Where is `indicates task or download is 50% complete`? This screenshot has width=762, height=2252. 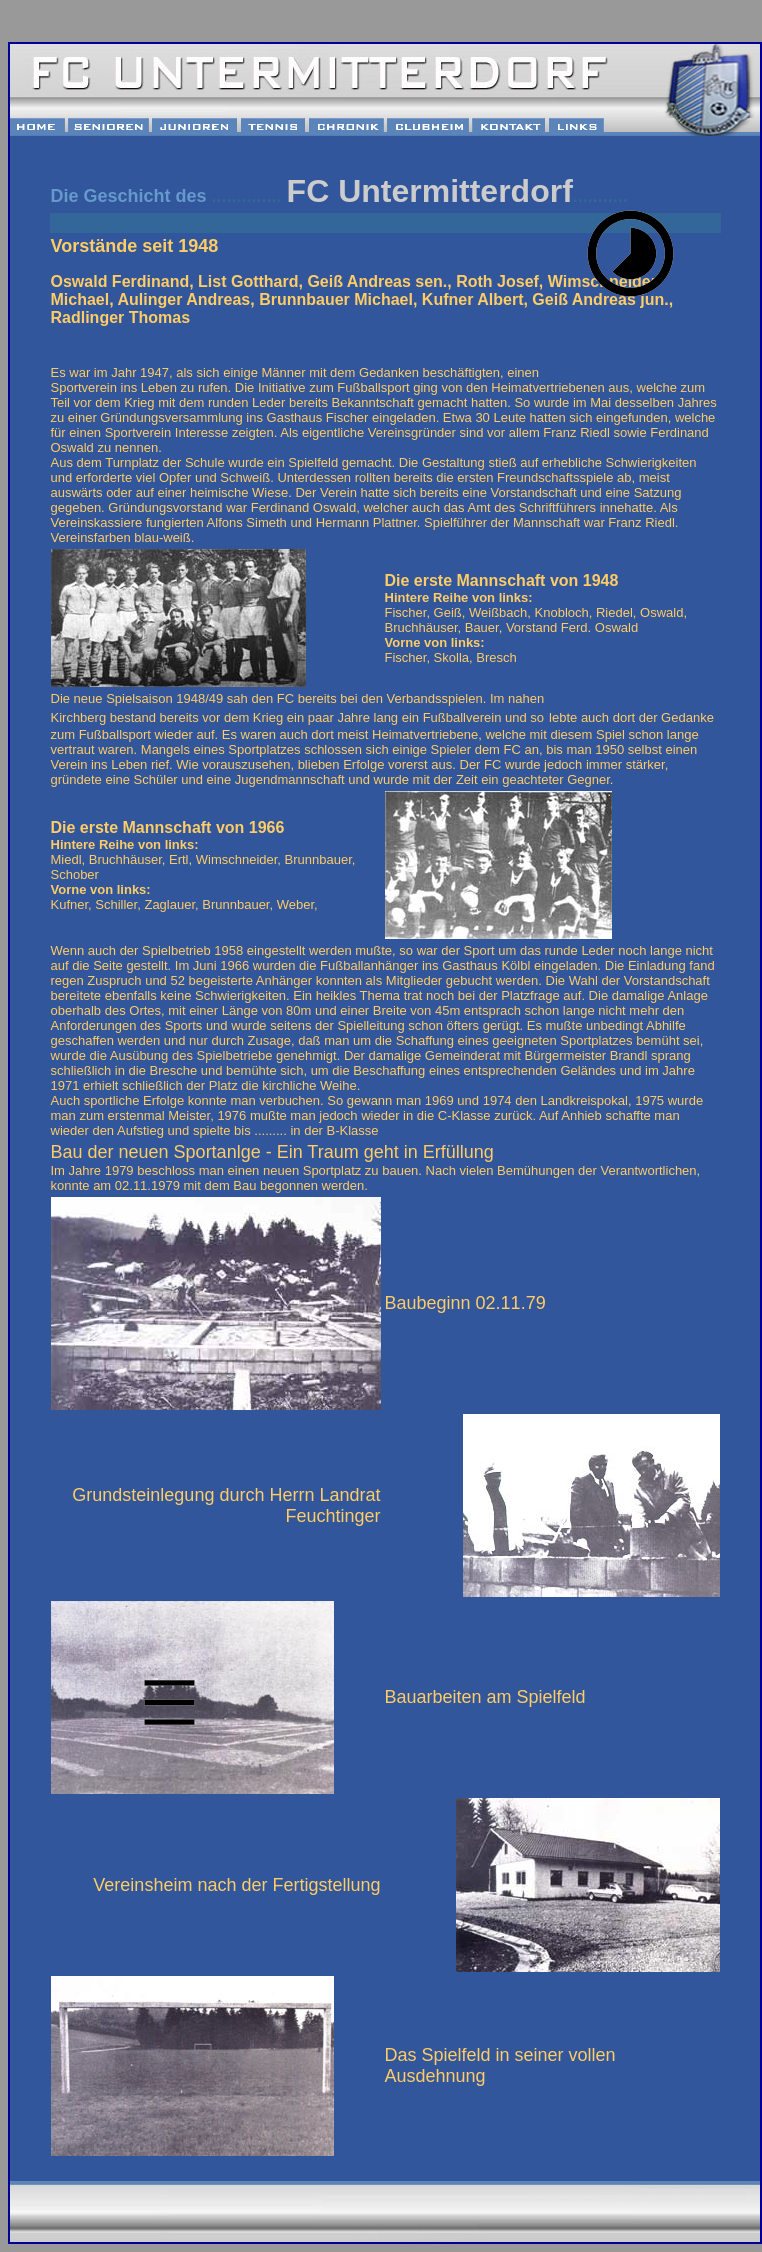
indicates task or download is 50% complete is located at coordinates (630, 253).